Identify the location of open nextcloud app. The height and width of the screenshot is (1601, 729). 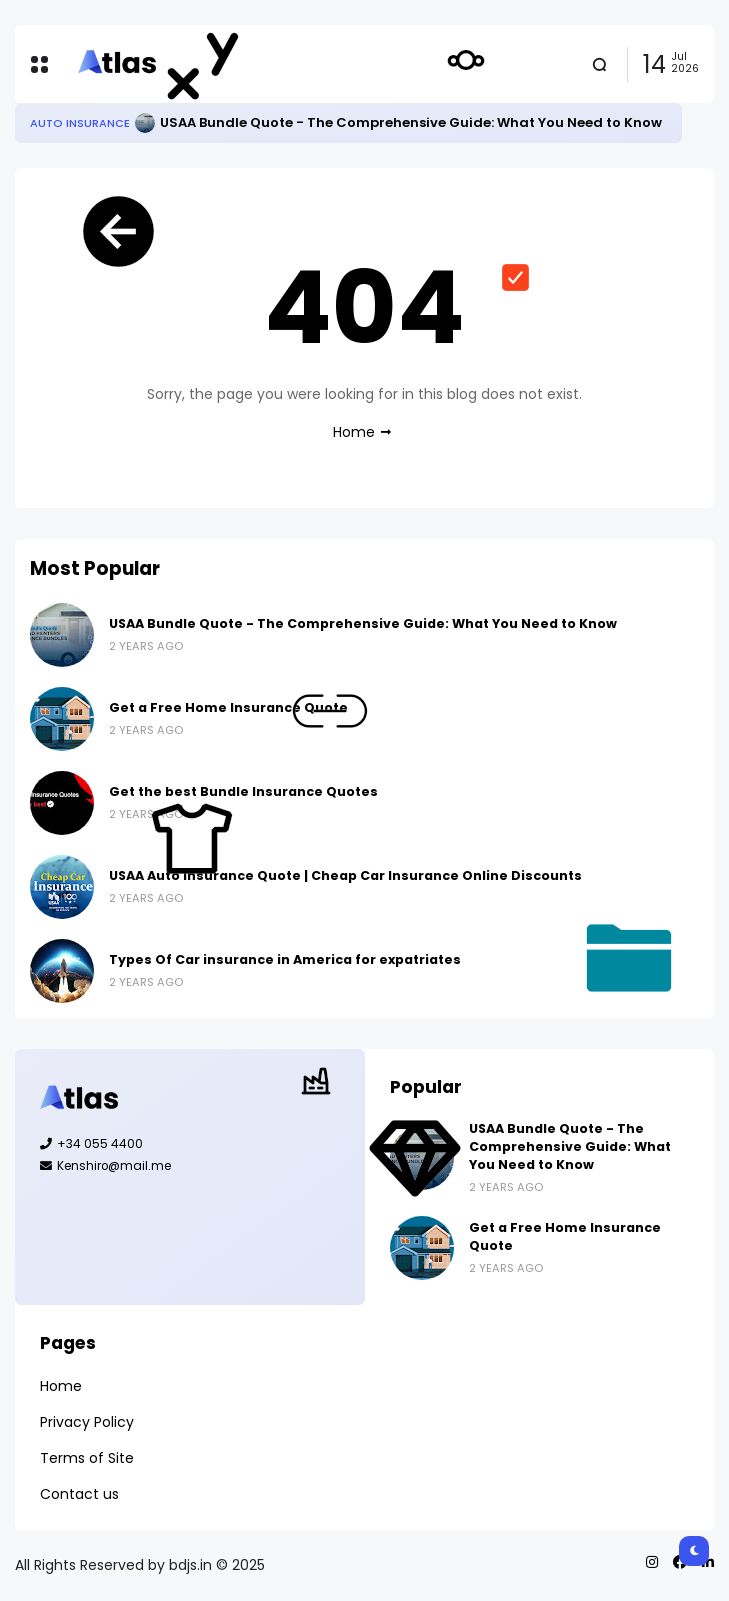
(466, 60).